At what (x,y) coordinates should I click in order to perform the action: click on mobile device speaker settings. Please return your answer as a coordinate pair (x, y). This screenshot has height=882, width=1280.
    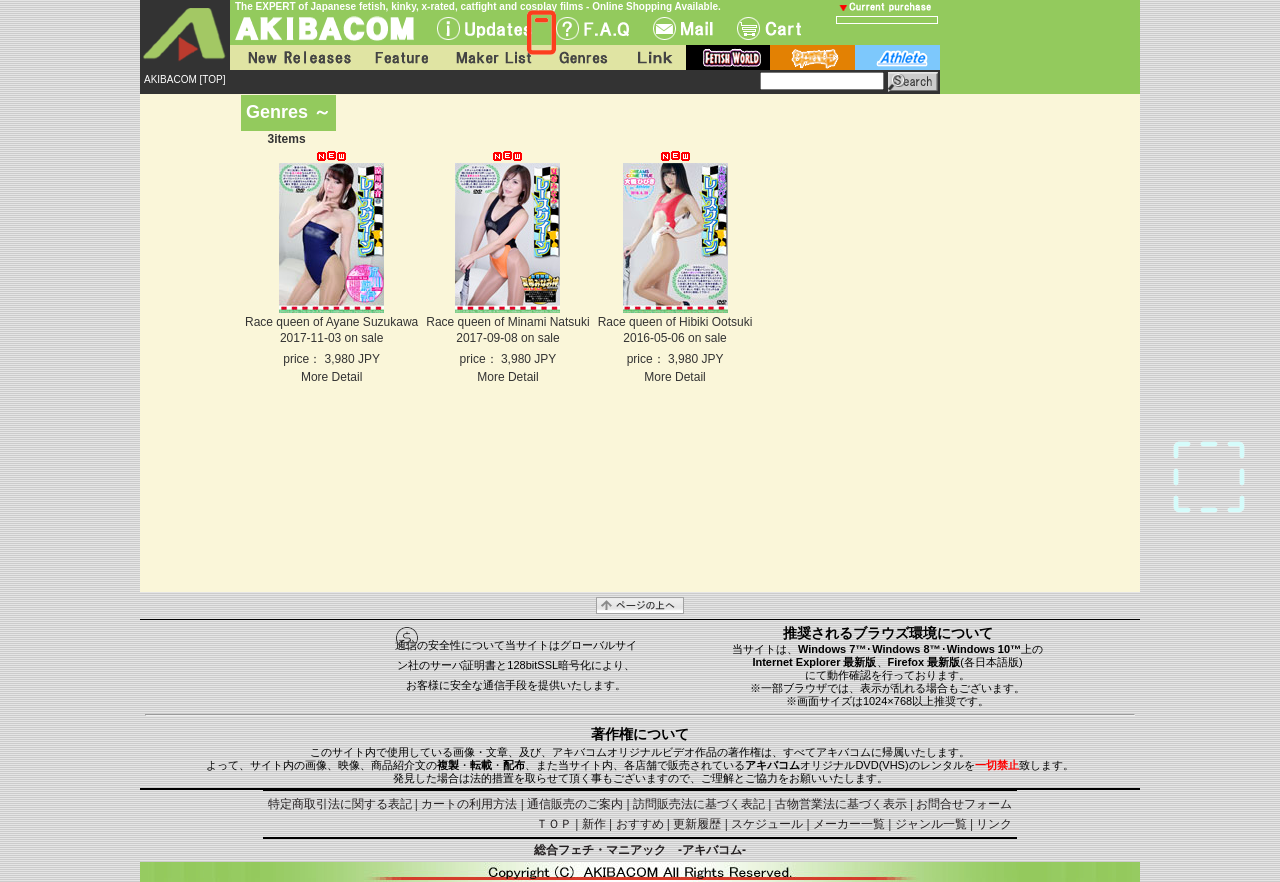
    Looking at the image, I should click on (541, 32).